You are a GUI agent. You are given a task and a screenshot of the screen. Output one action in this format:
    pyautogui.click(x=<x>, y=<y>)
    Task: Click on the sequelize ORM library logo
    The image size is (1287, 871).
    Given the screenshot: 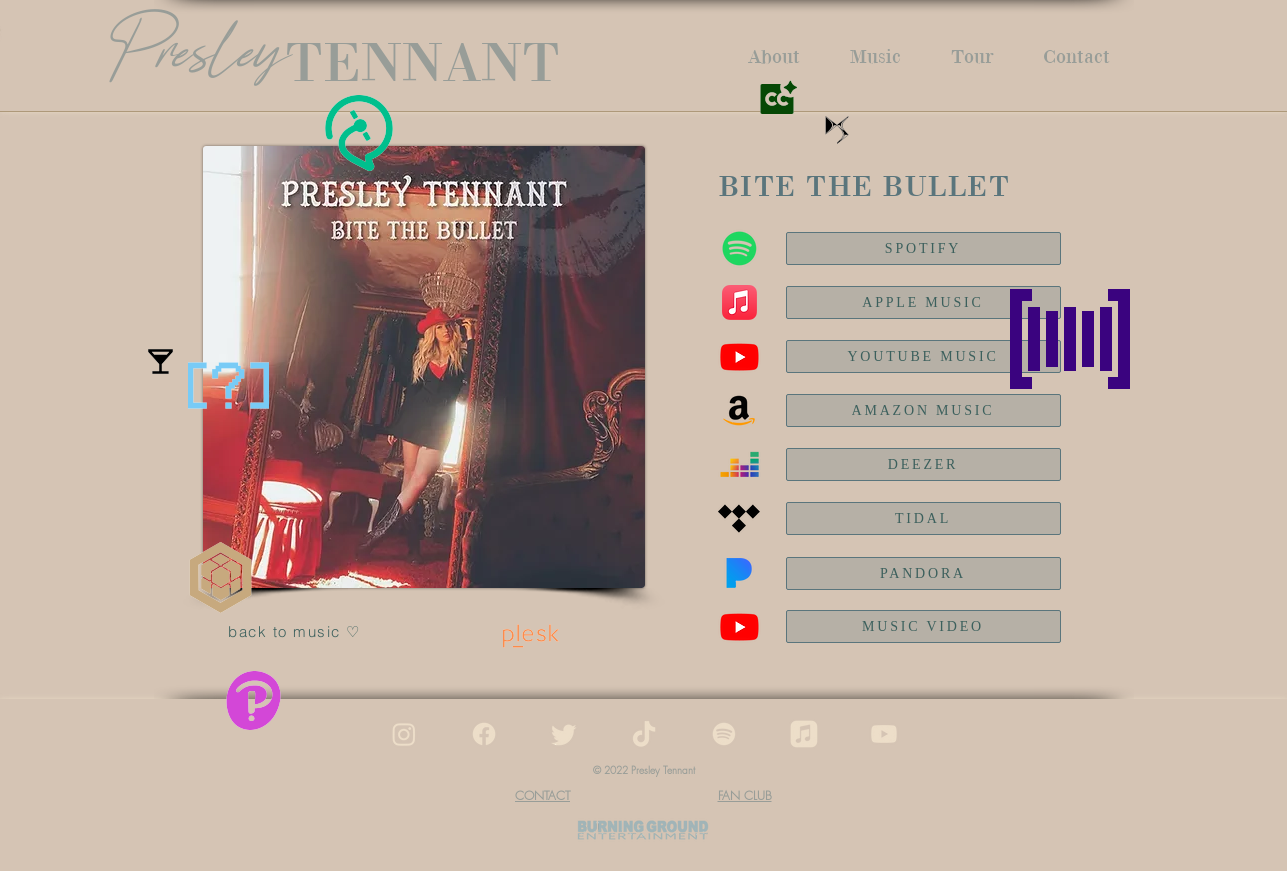 What is the action you would take?
    pyautogui.click(x=220, y=577)
    